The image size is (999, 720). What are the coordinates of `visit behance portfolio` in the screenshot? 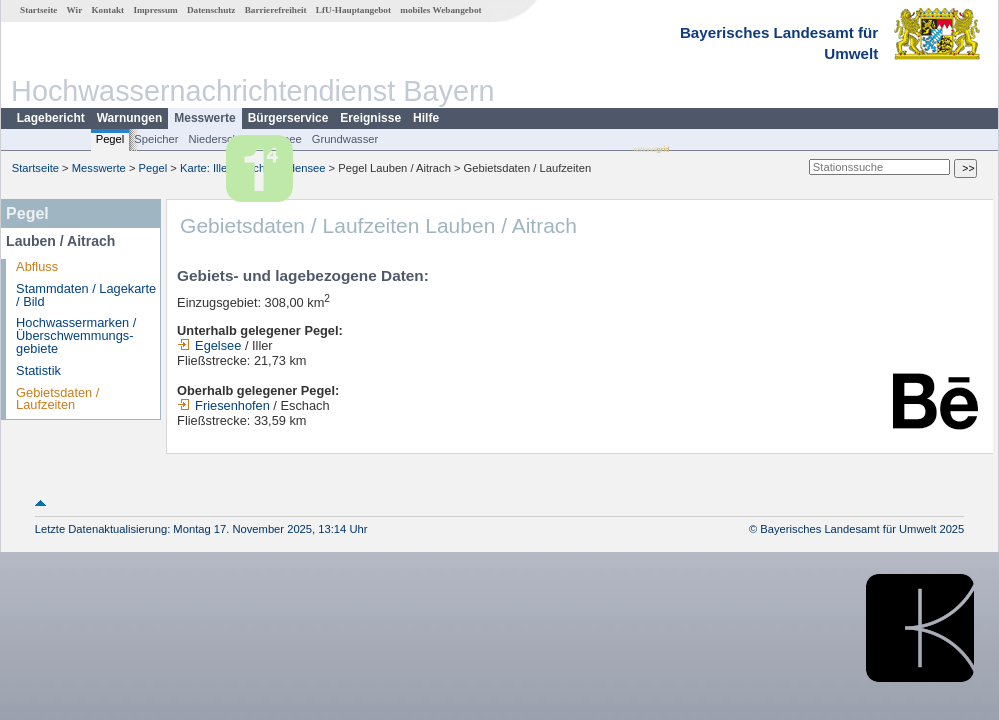 It's located at (935, 401).